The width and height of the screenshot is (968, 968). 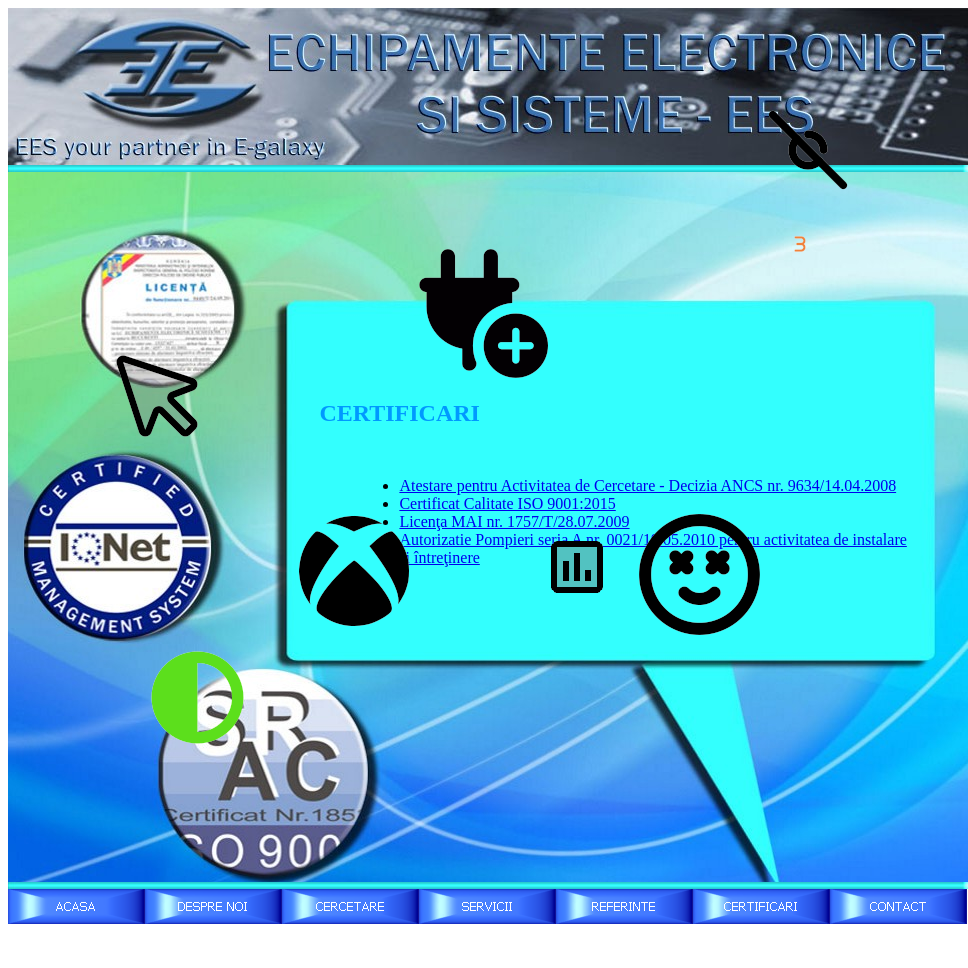 I want to click on toggle between light and dark mode, so click(x=197, y=697).